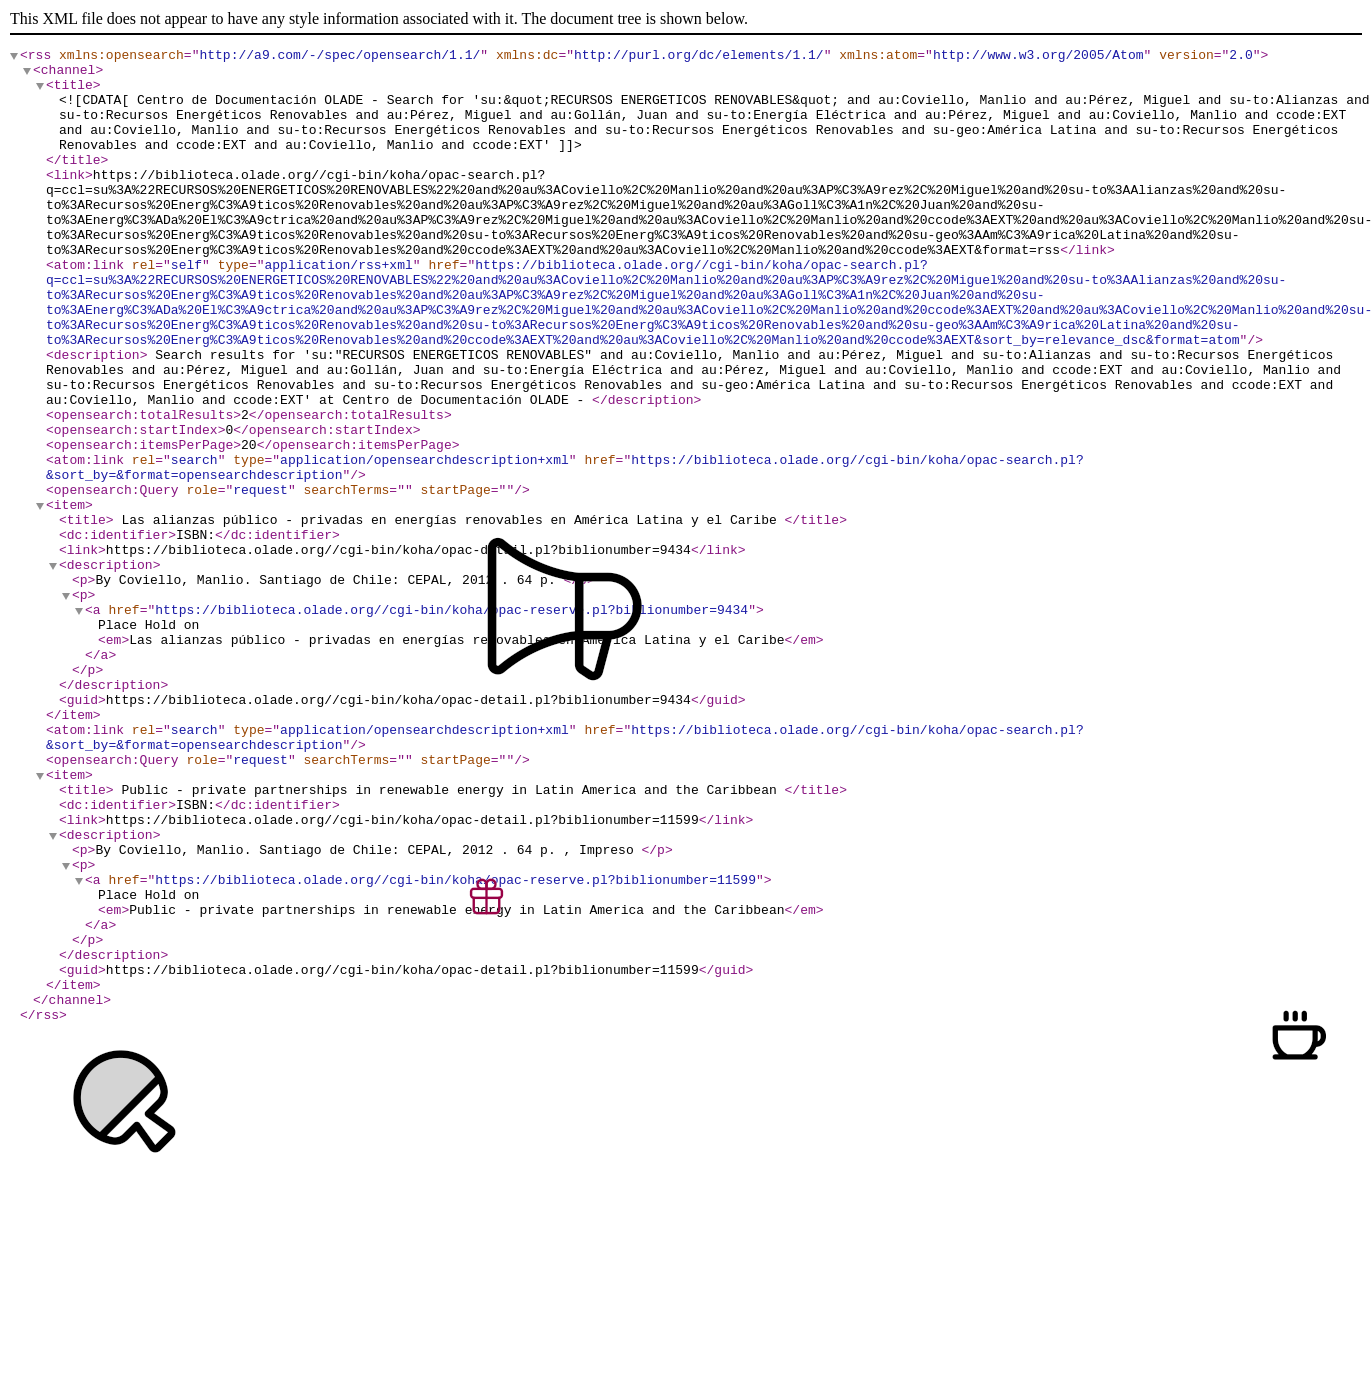  I want to click on make an announcement or broadcast, so click(556, 612).